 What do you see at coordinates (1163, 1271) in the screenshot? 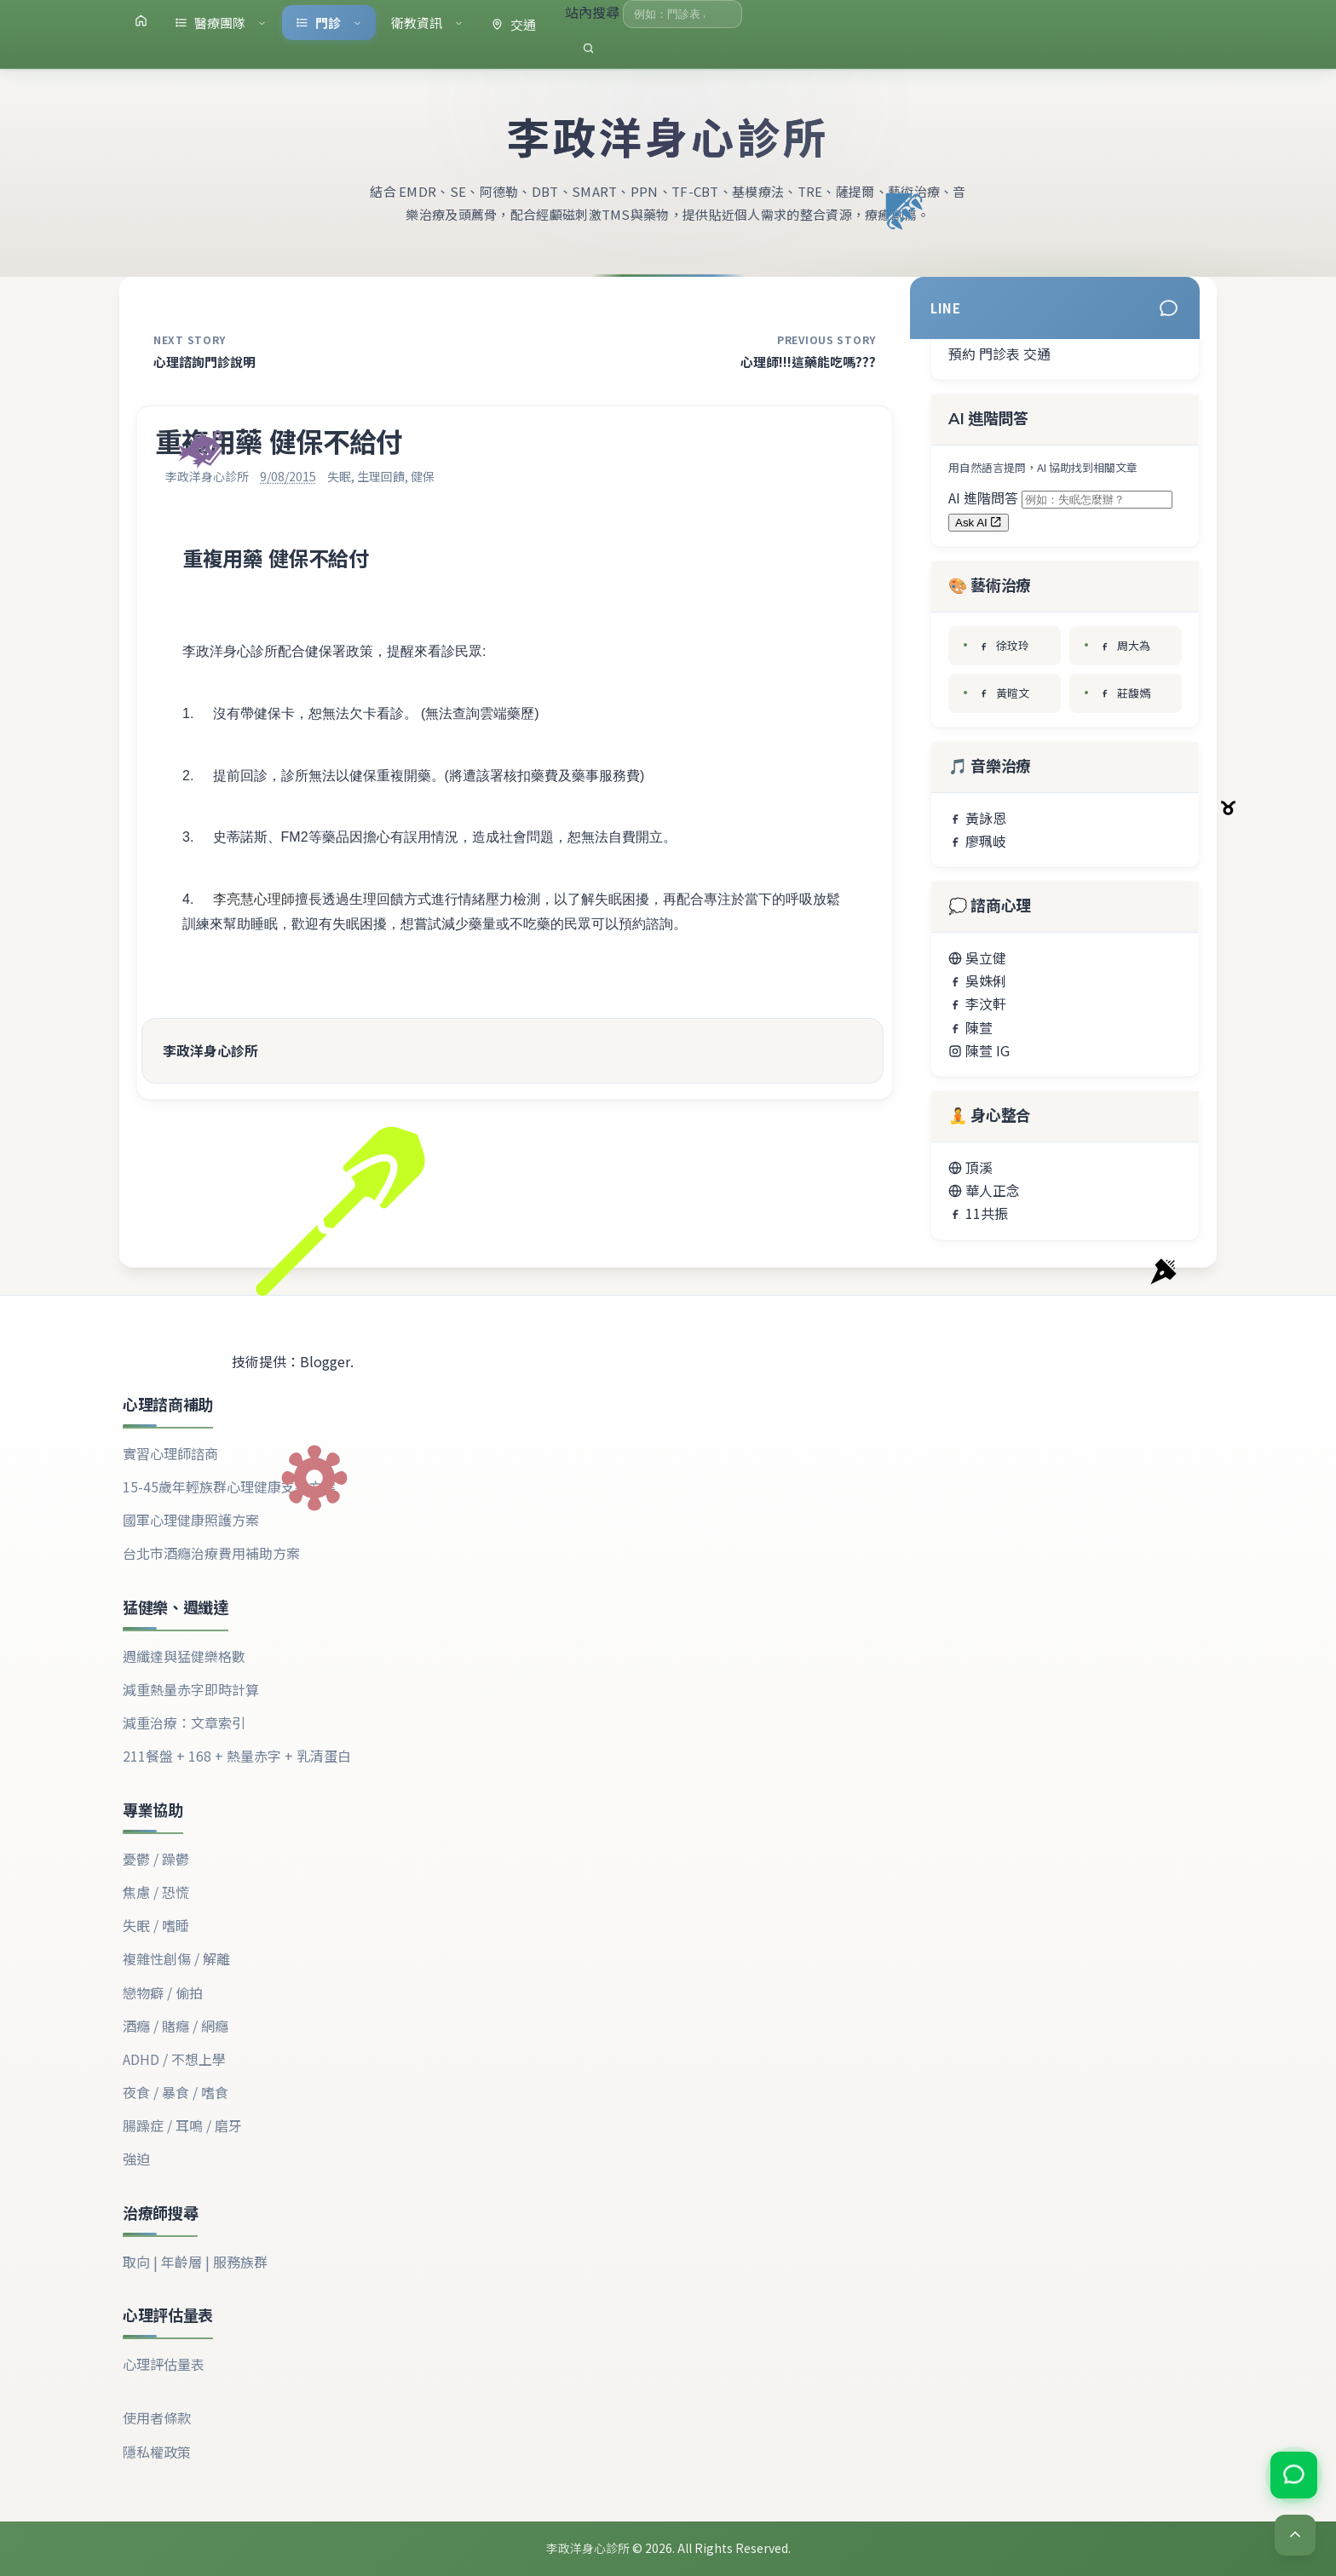
I see `select light fighter spacecraft class` at bounding box center [1163, 1271].